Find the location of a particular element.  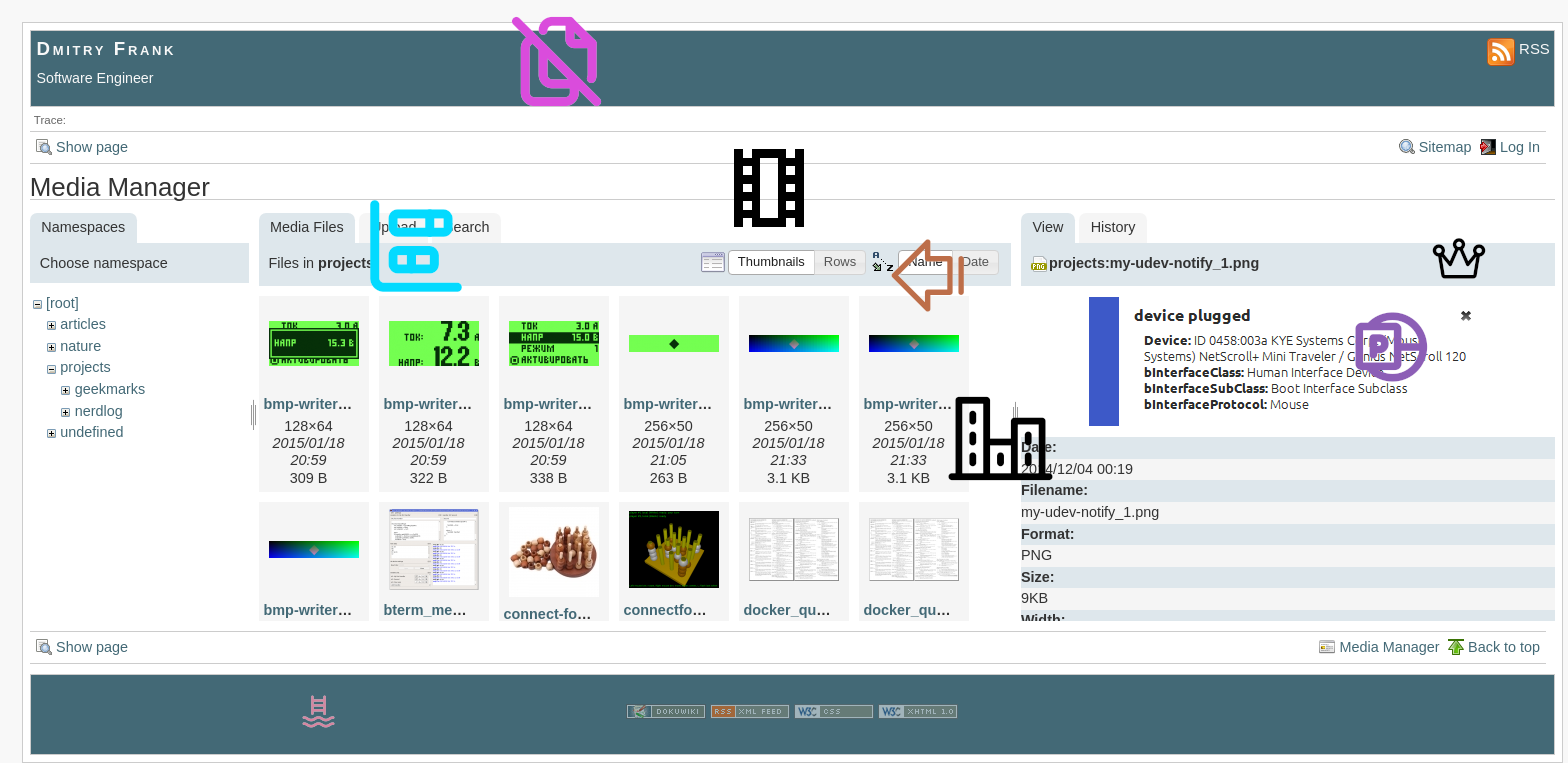

indicates premium or pro subscription status is located at coordinates (1459, 261).